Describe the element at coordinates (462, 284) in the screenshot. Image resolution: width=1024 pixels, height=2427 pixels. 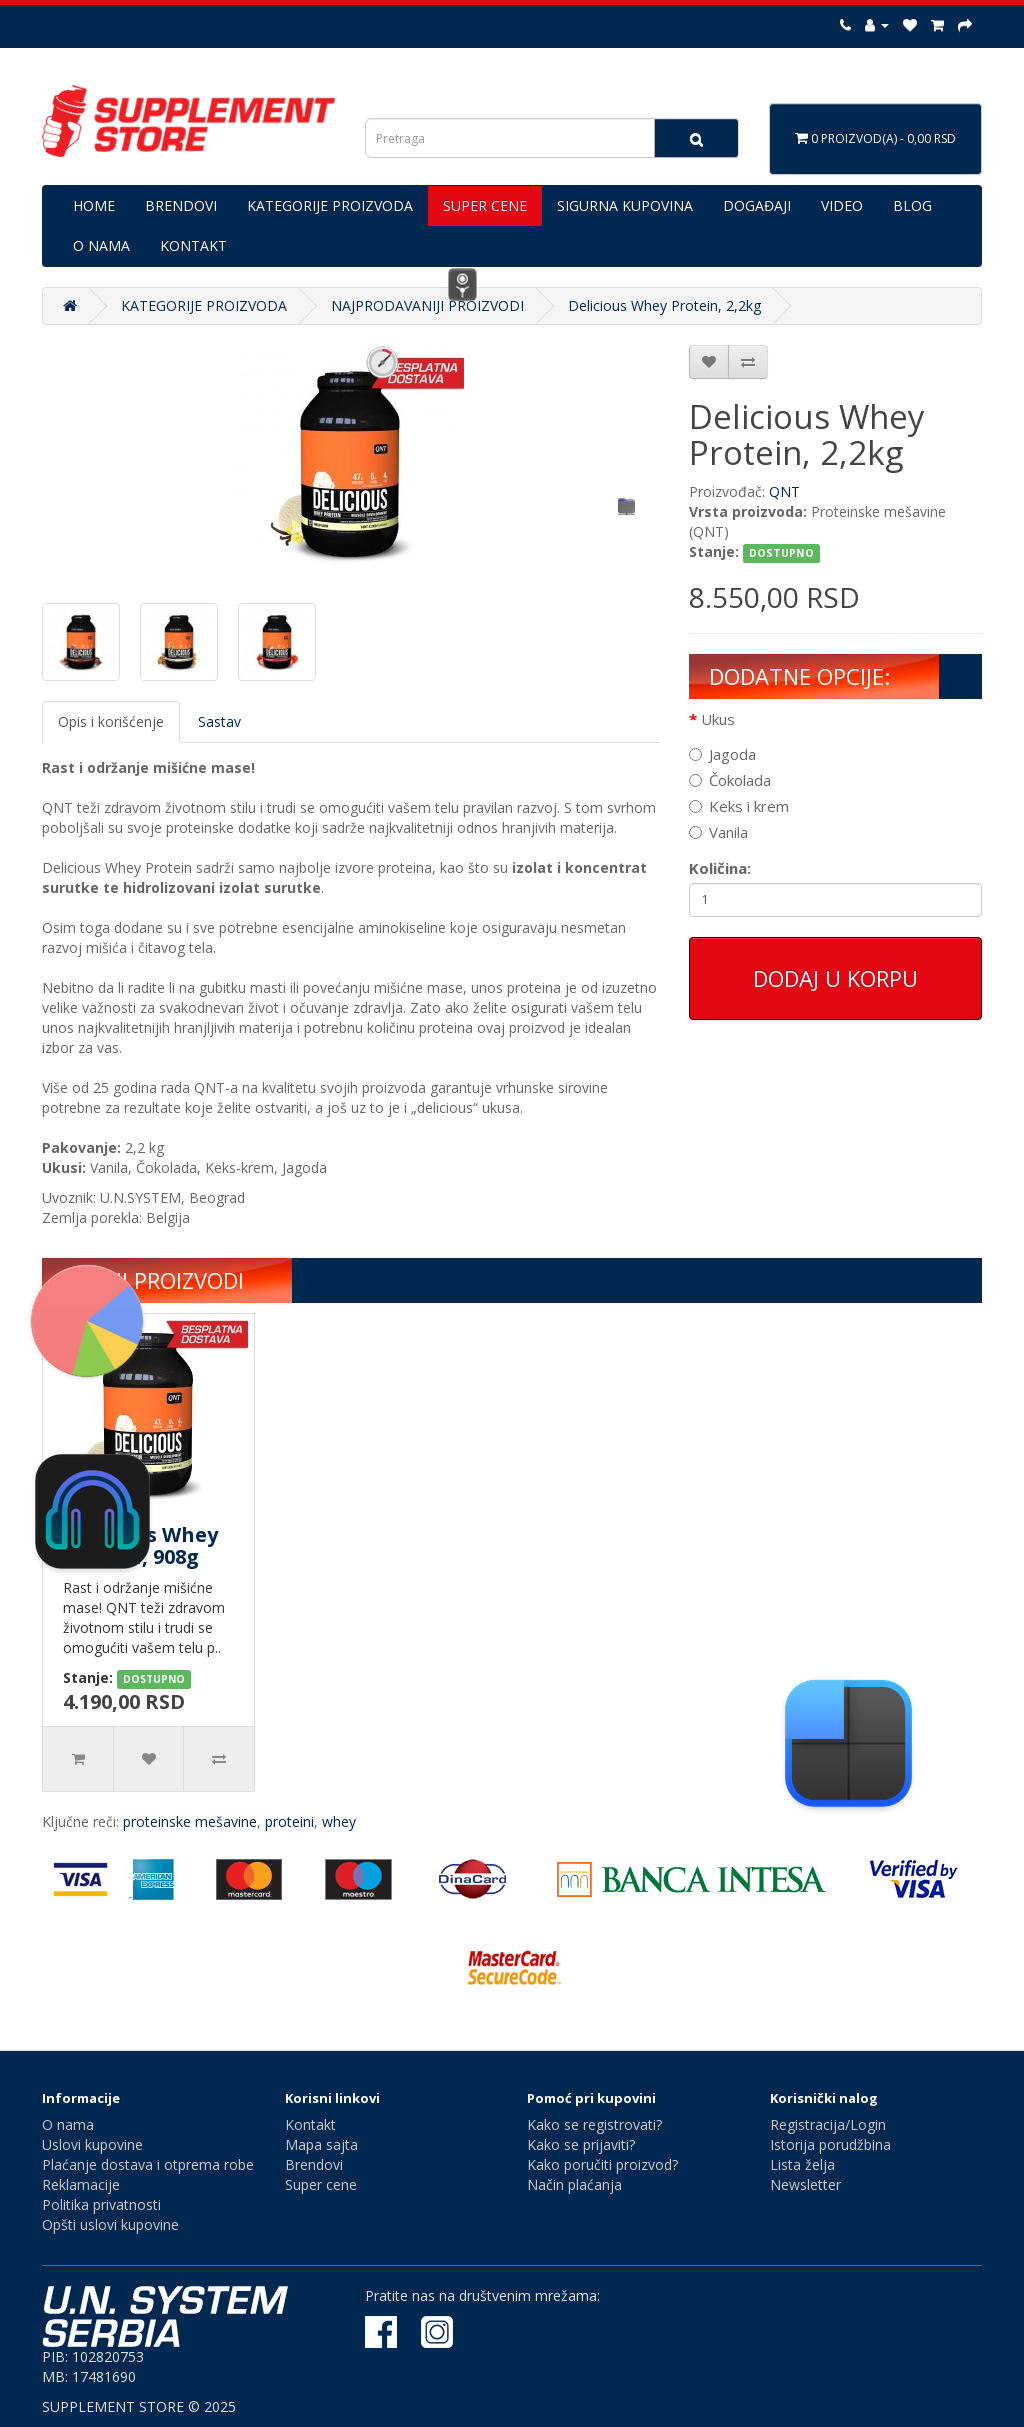
I see `archive selected email messages` at that location.